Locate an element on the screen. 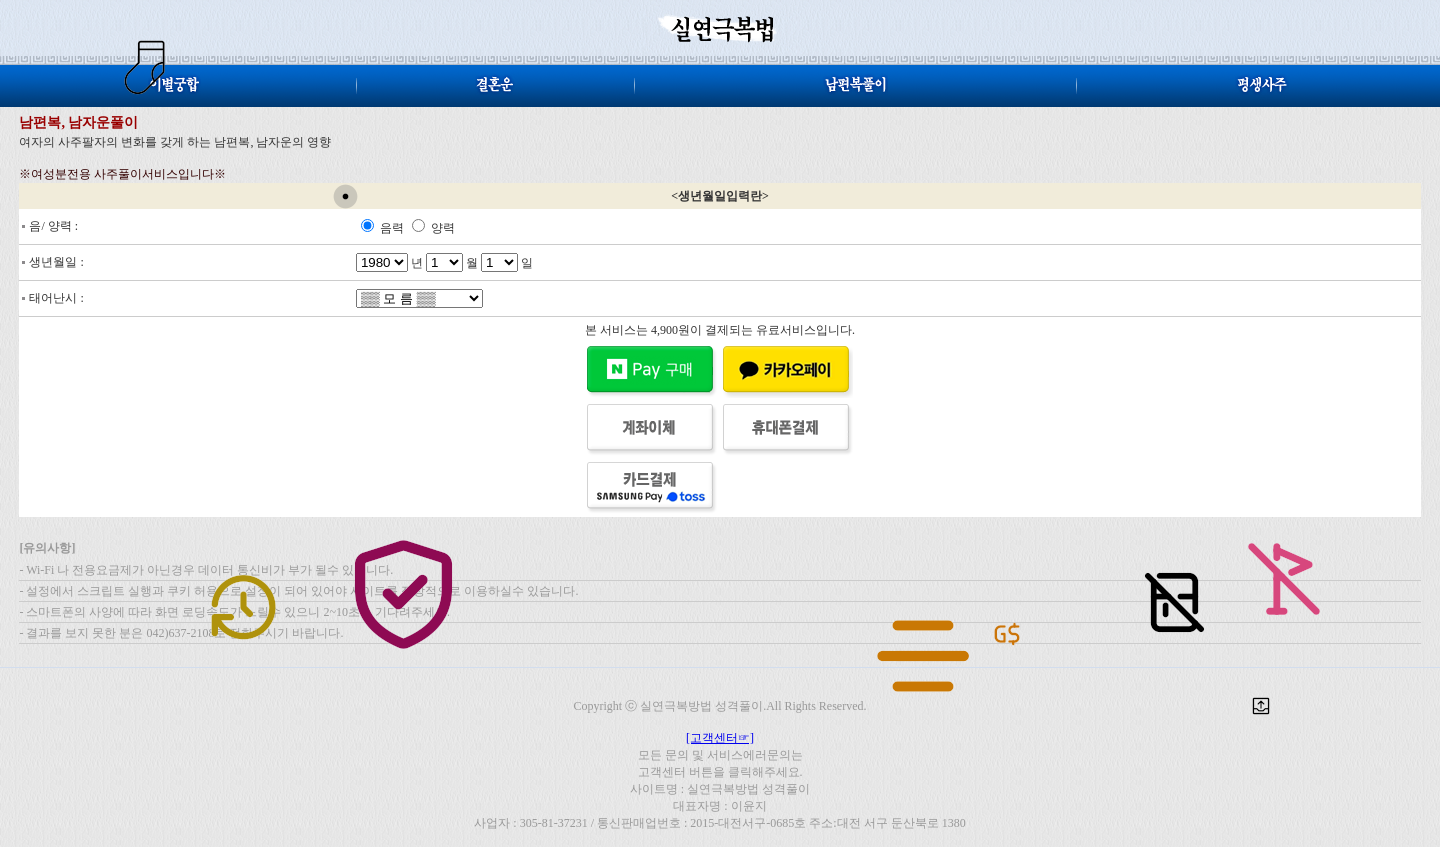 This screenshot has height=847, width=1440. indicates verified security or protection status is located at coordinates (403, 595).